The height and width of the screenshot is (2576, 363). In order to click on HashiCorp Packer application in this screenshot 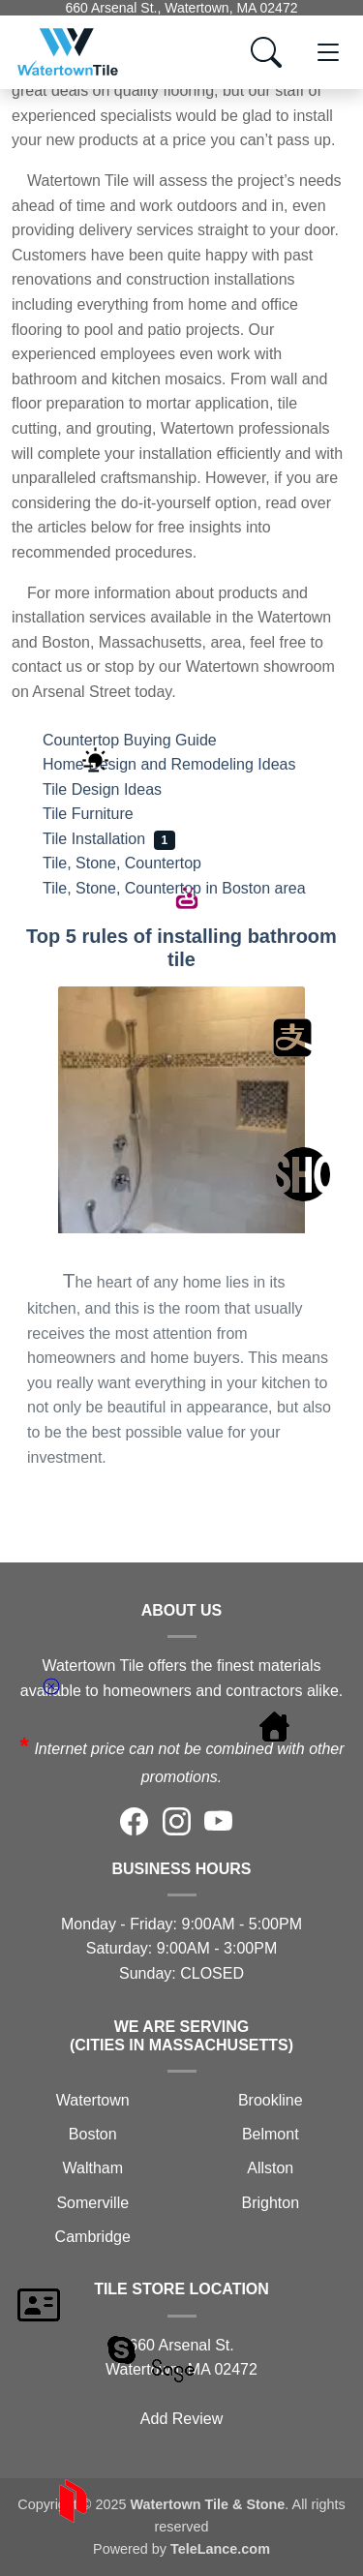, I will do `click(73, 2500)`.